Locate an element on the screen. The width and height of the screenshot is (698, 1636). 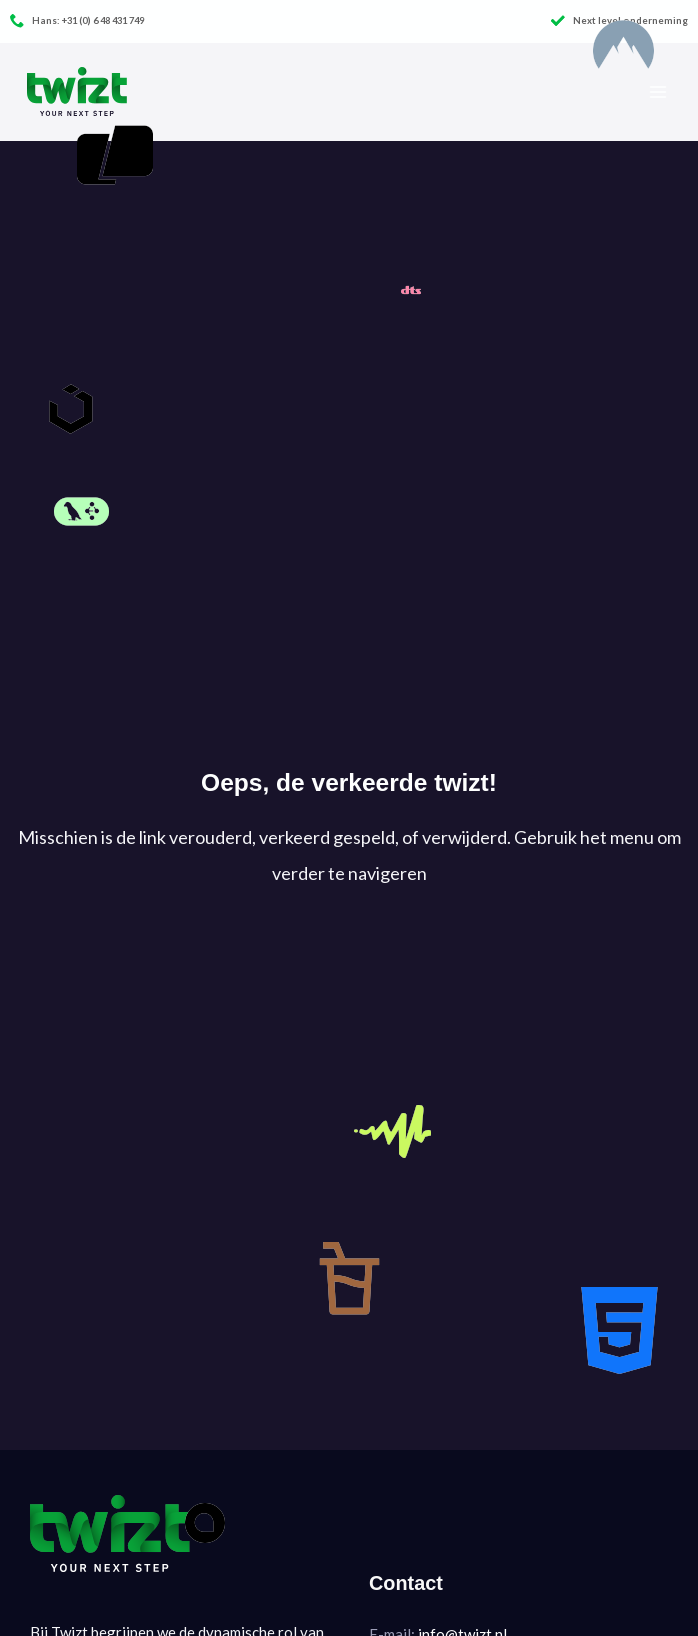
LangGraph platform or integration is located at coordinates (81, 511).